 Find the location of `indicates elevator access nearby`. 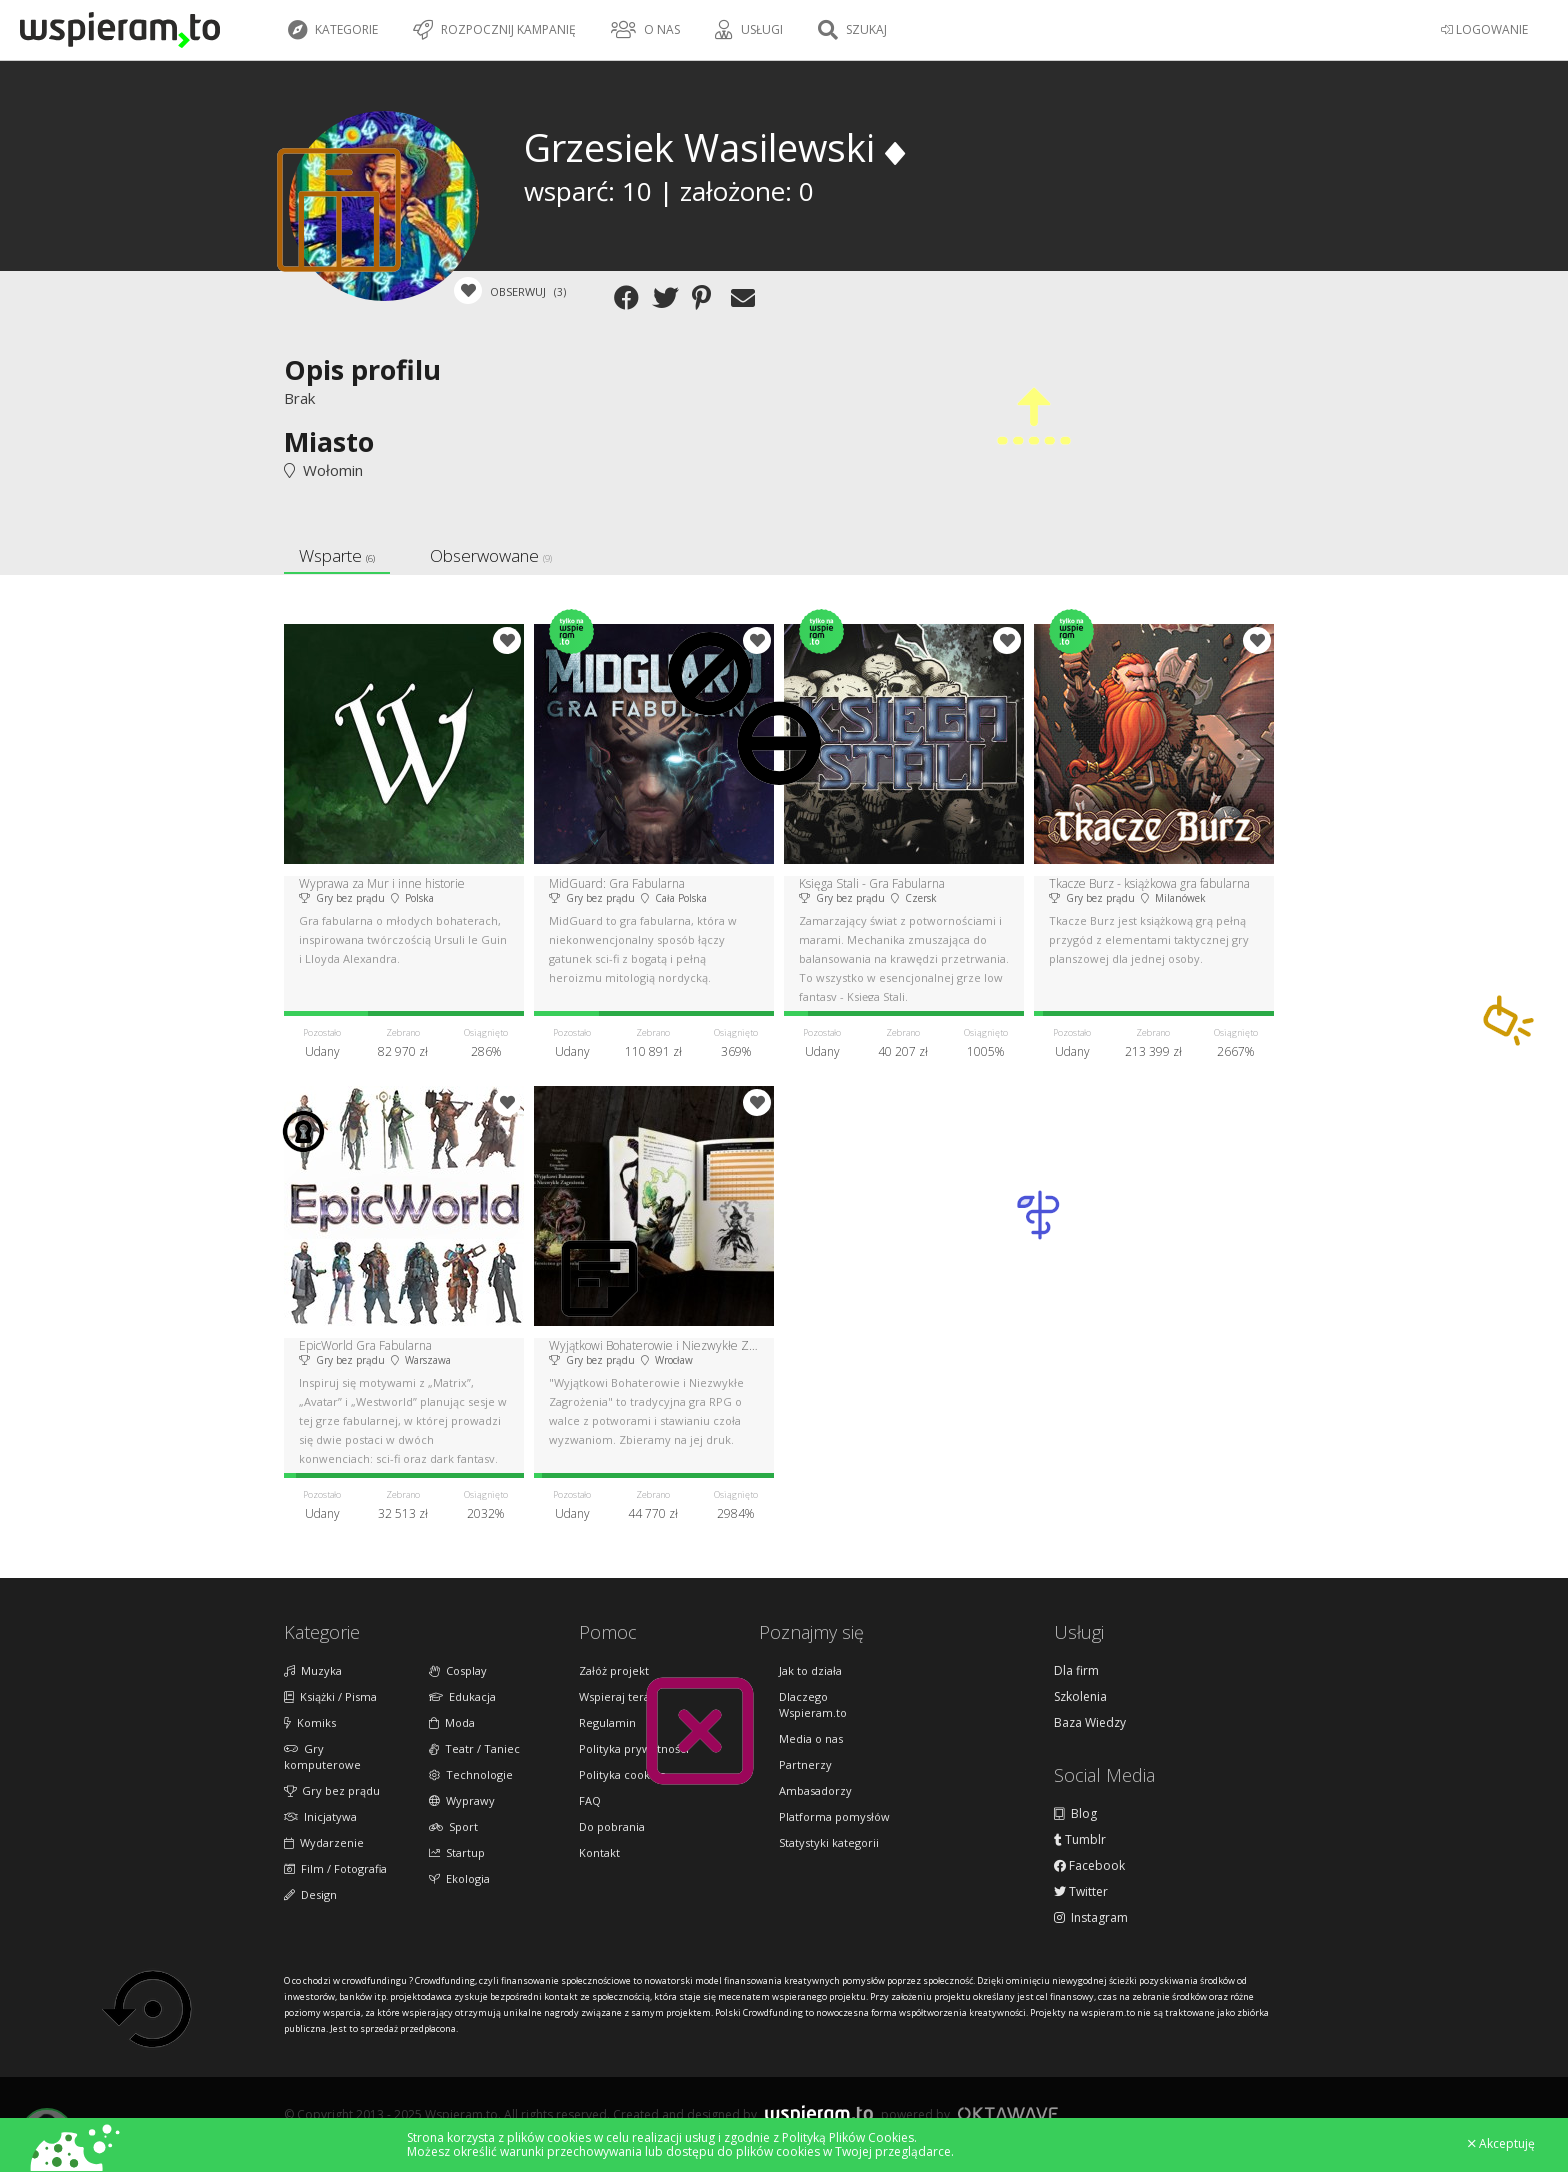

indicates elevator access nearby is located at coordinates (339, 210).